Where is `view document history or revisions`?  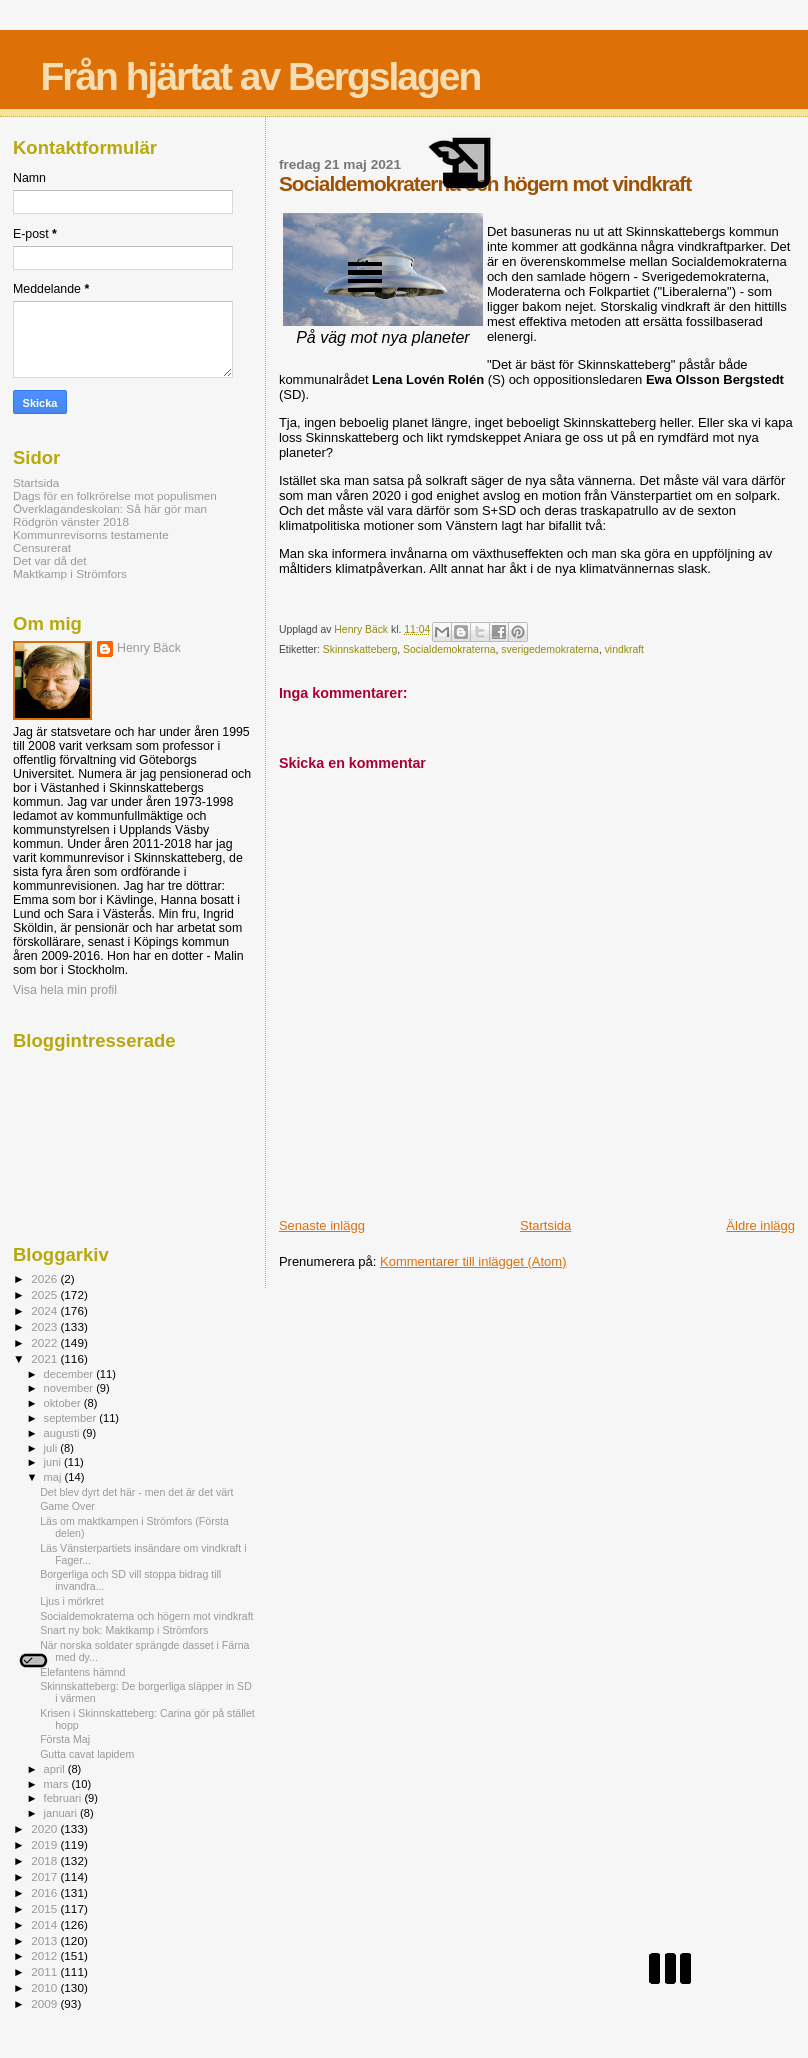 view document history or revisions is located at coordinates (462, 163).